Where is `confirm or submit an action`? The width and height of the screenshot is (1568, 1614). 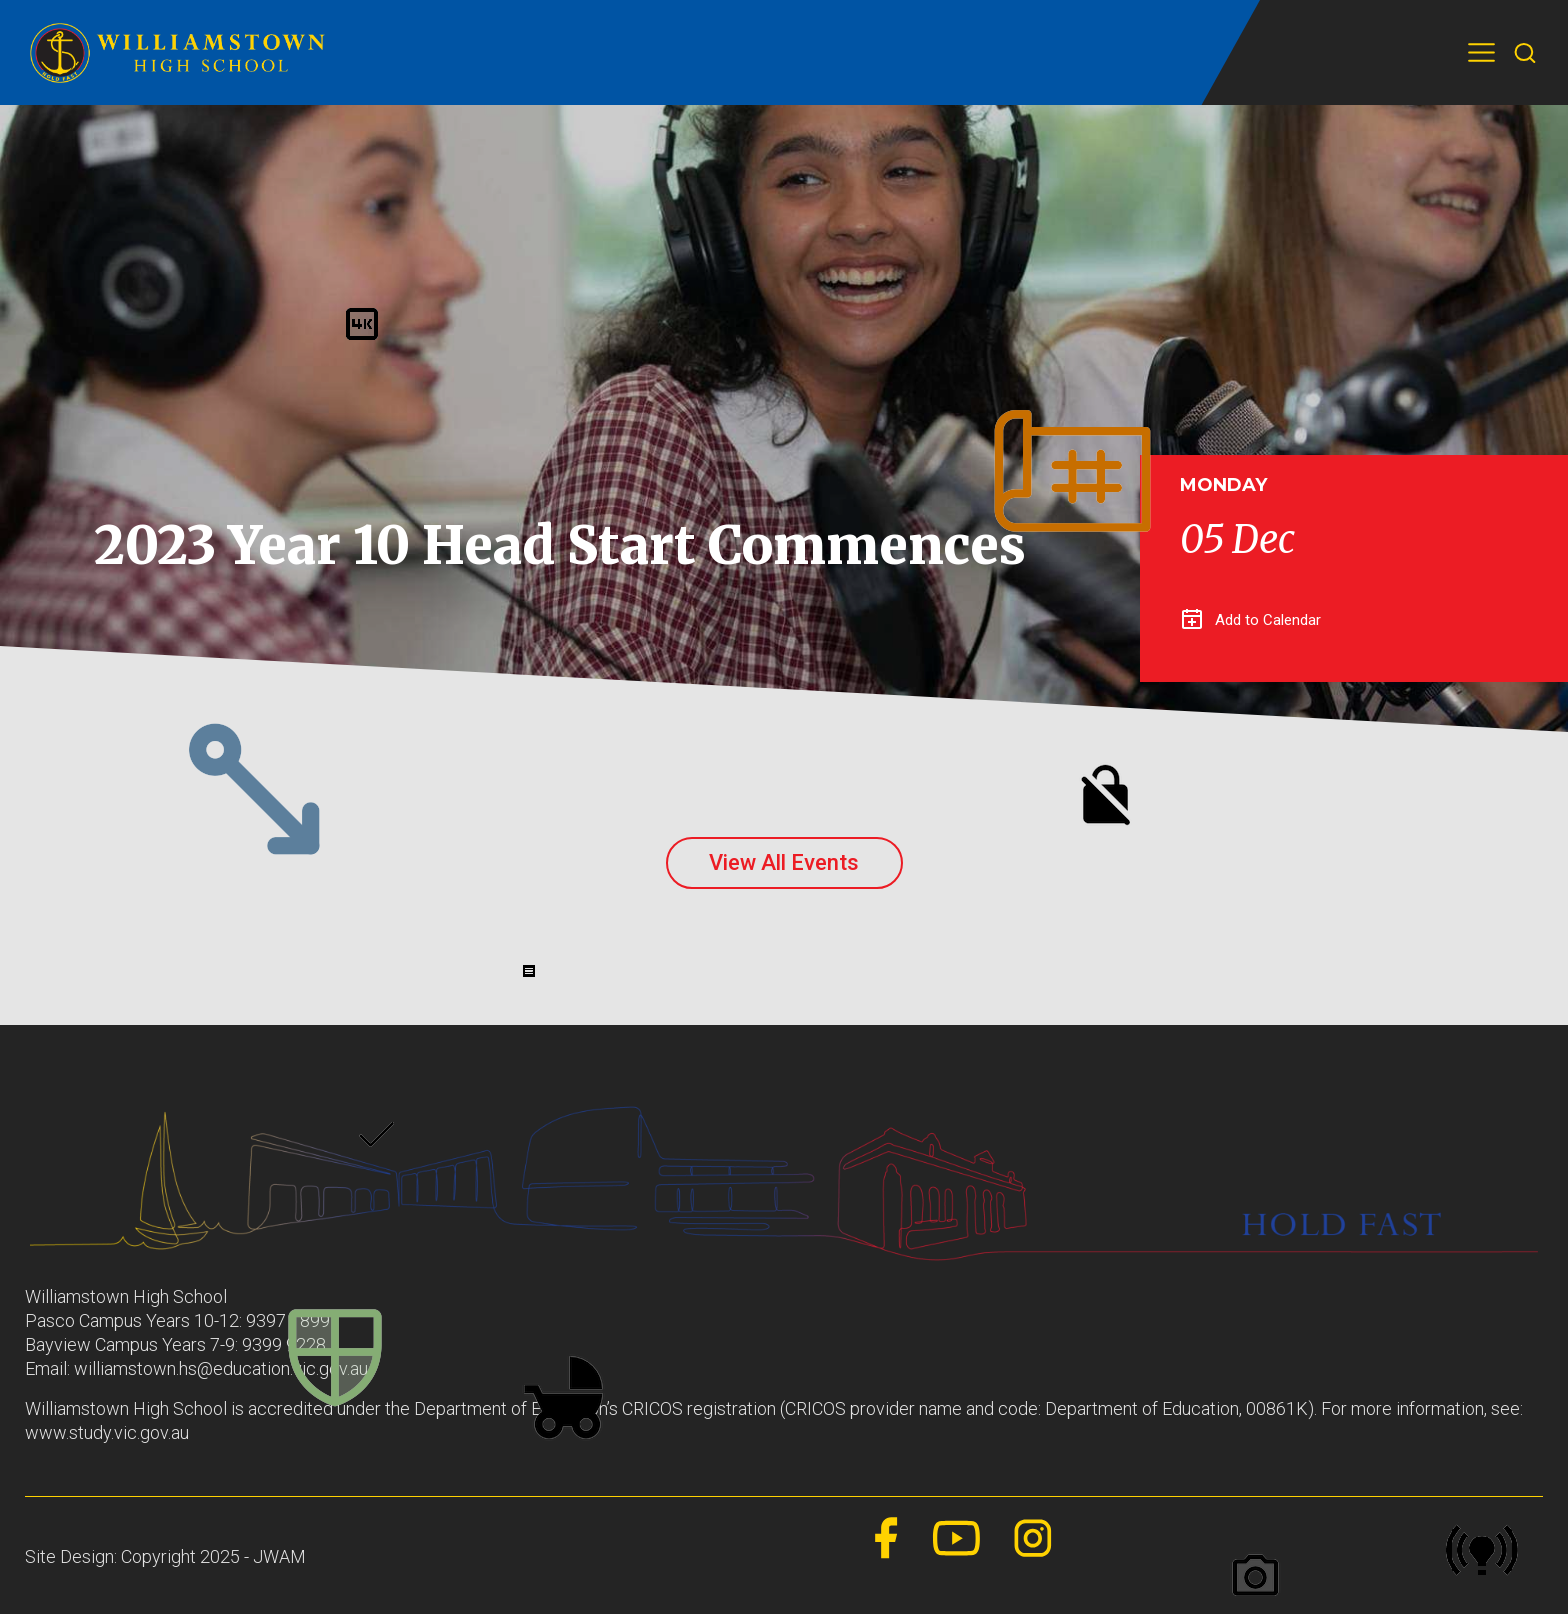 confirm or submit an action is located at coordinates (376, 1133).